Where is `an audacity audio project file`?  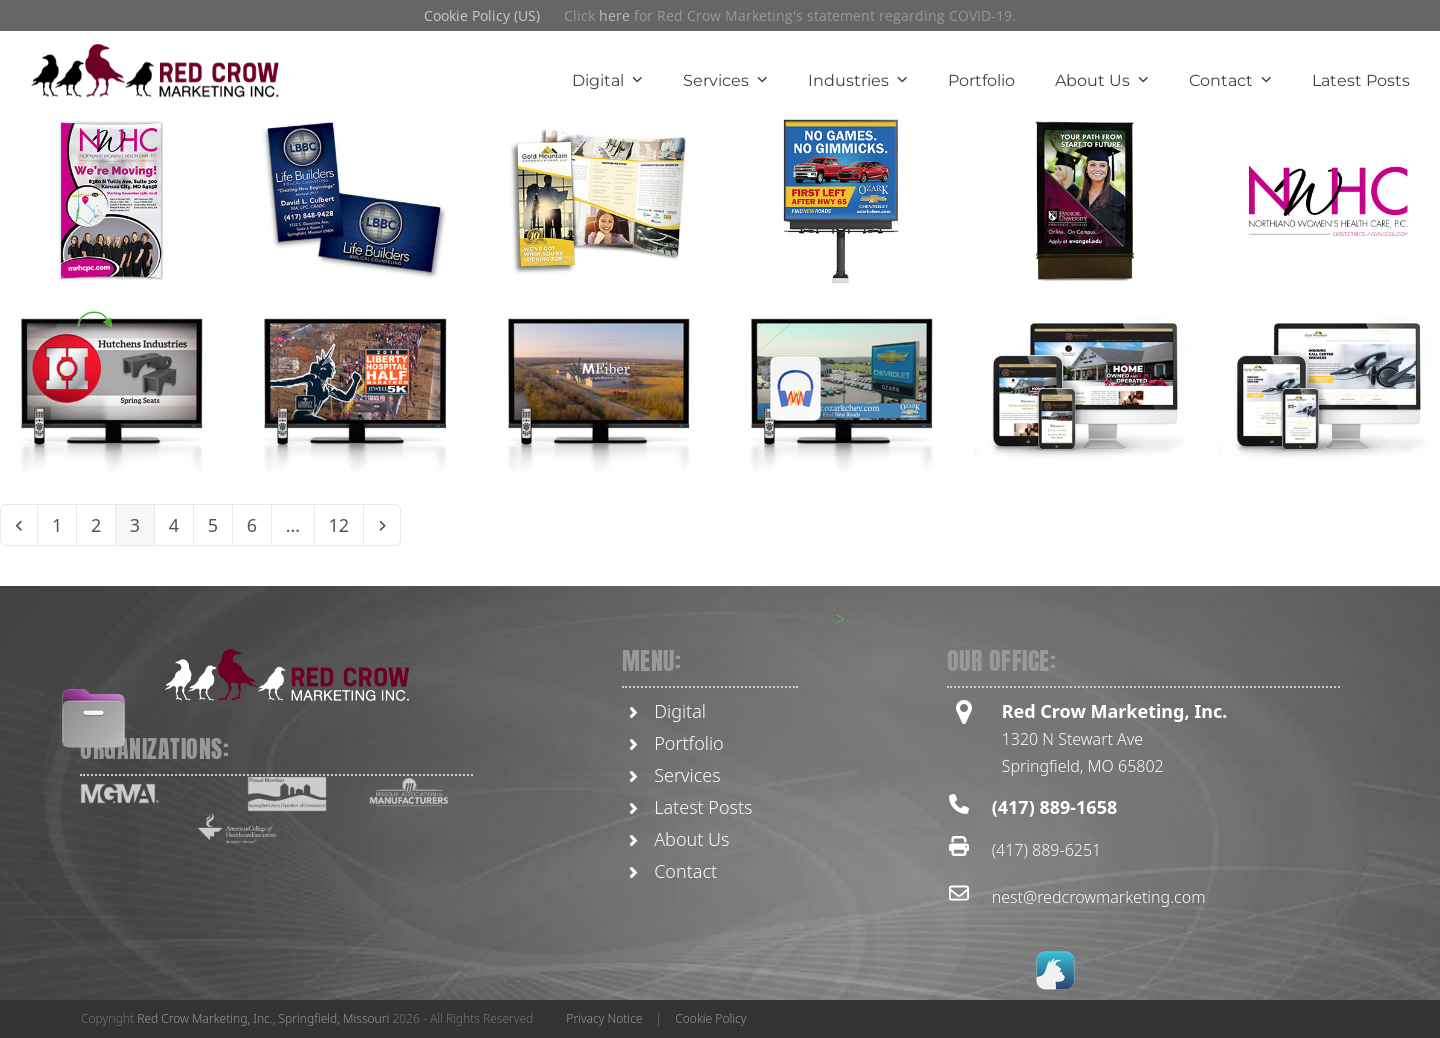
an audacity audio project file is located at coordinates (795, 388).